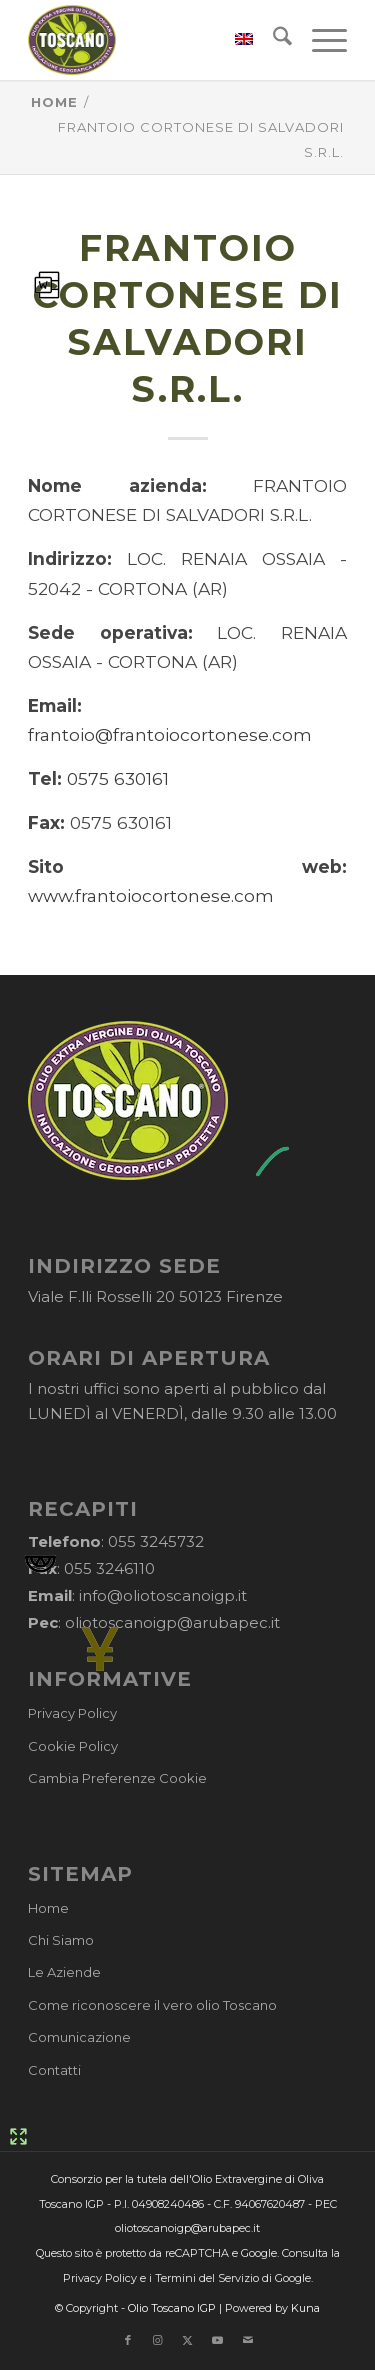 This screenshot has height=2370, width=375. What do you see at coordinates (48, 285) in the screenshot?
I see `open Microsoft Word` at bounding box center [48, 285].